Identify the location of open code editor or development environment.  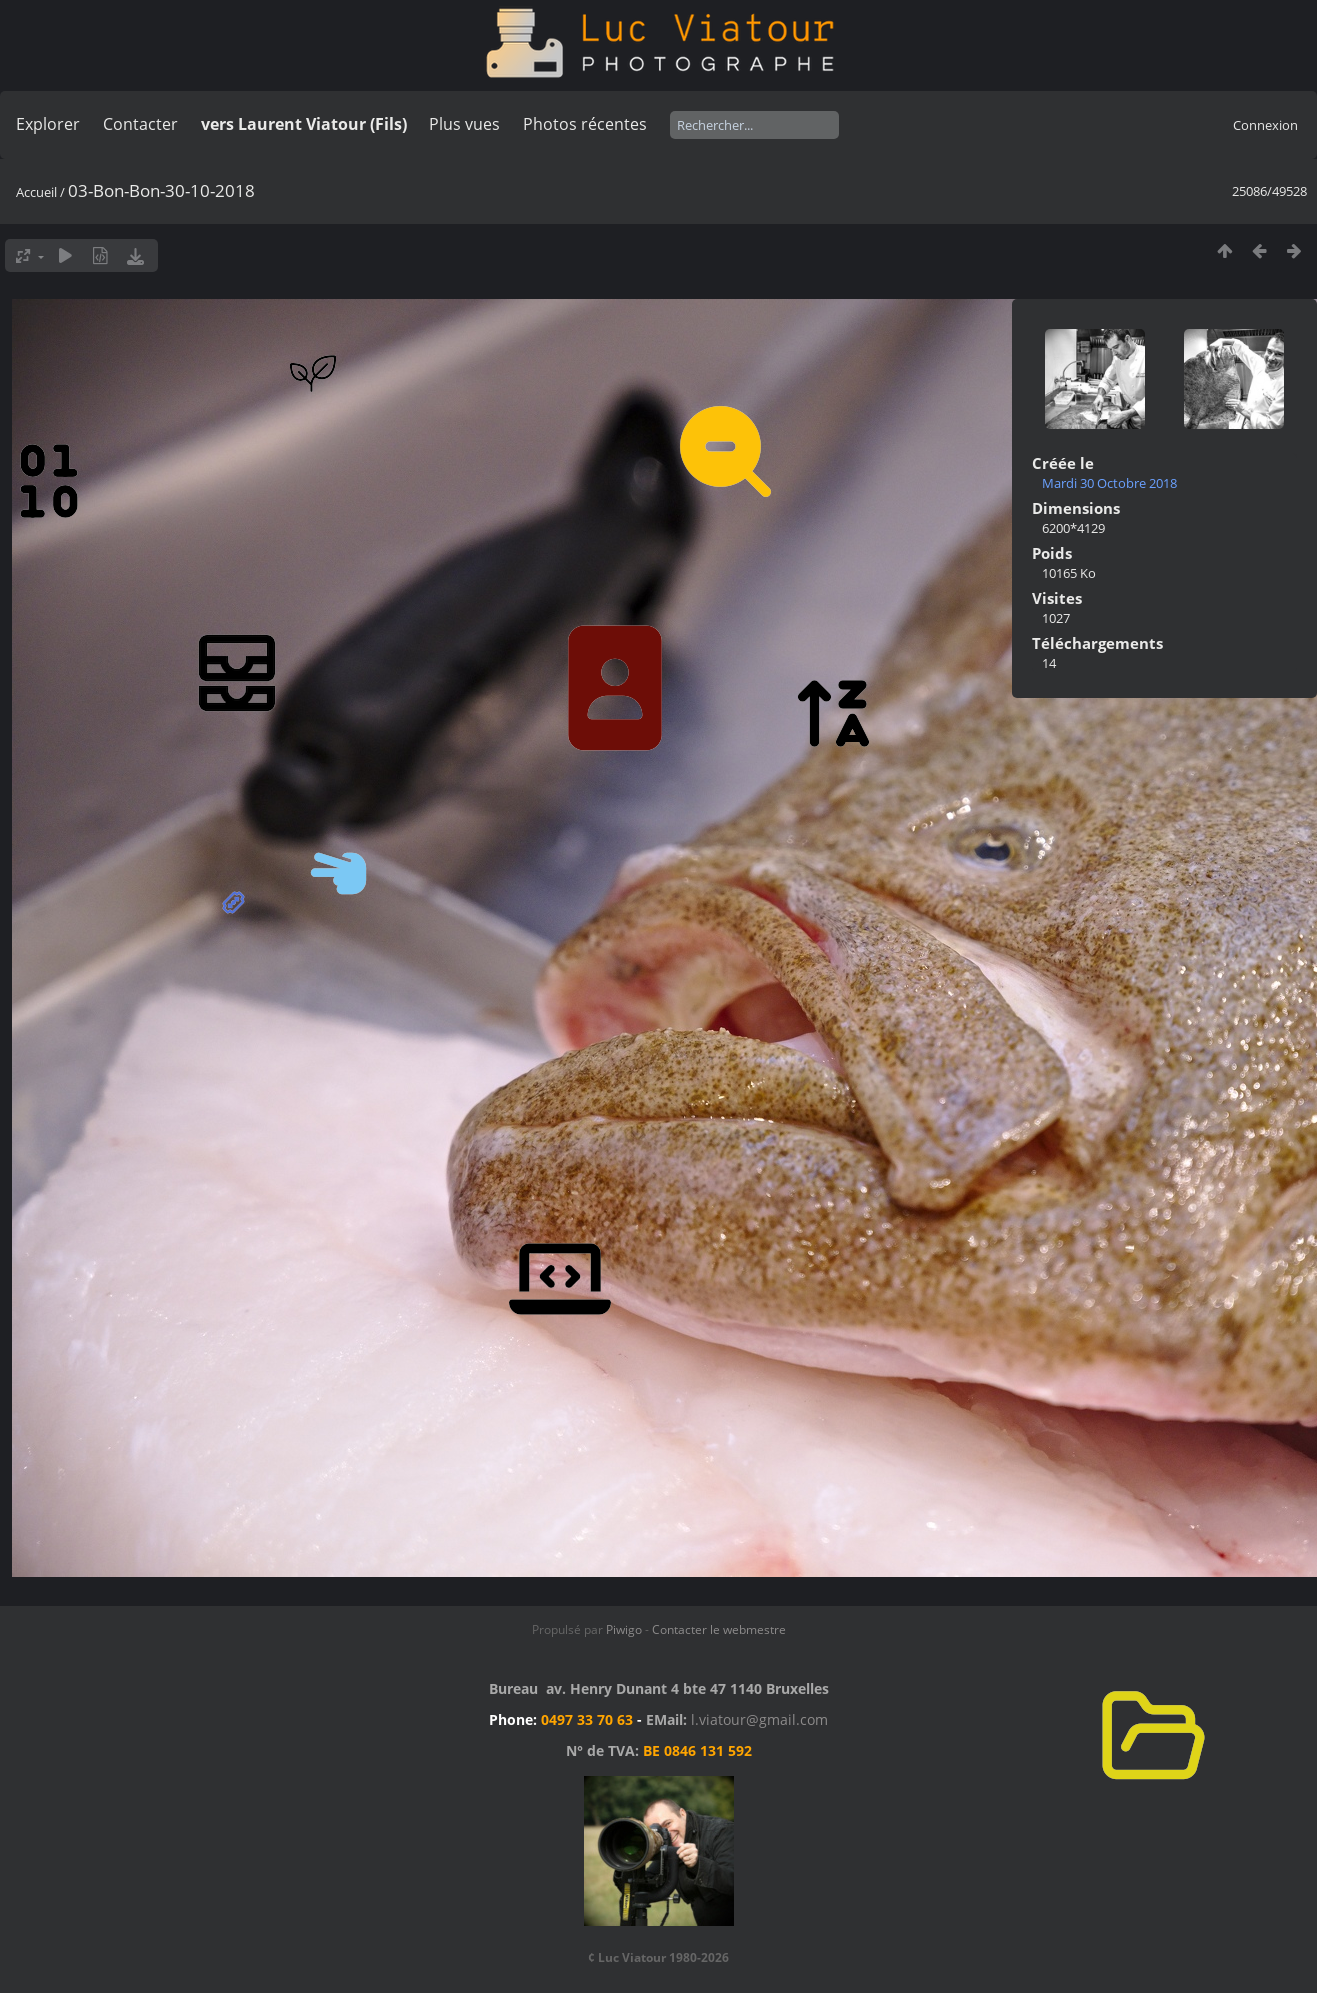
(560, 1279).